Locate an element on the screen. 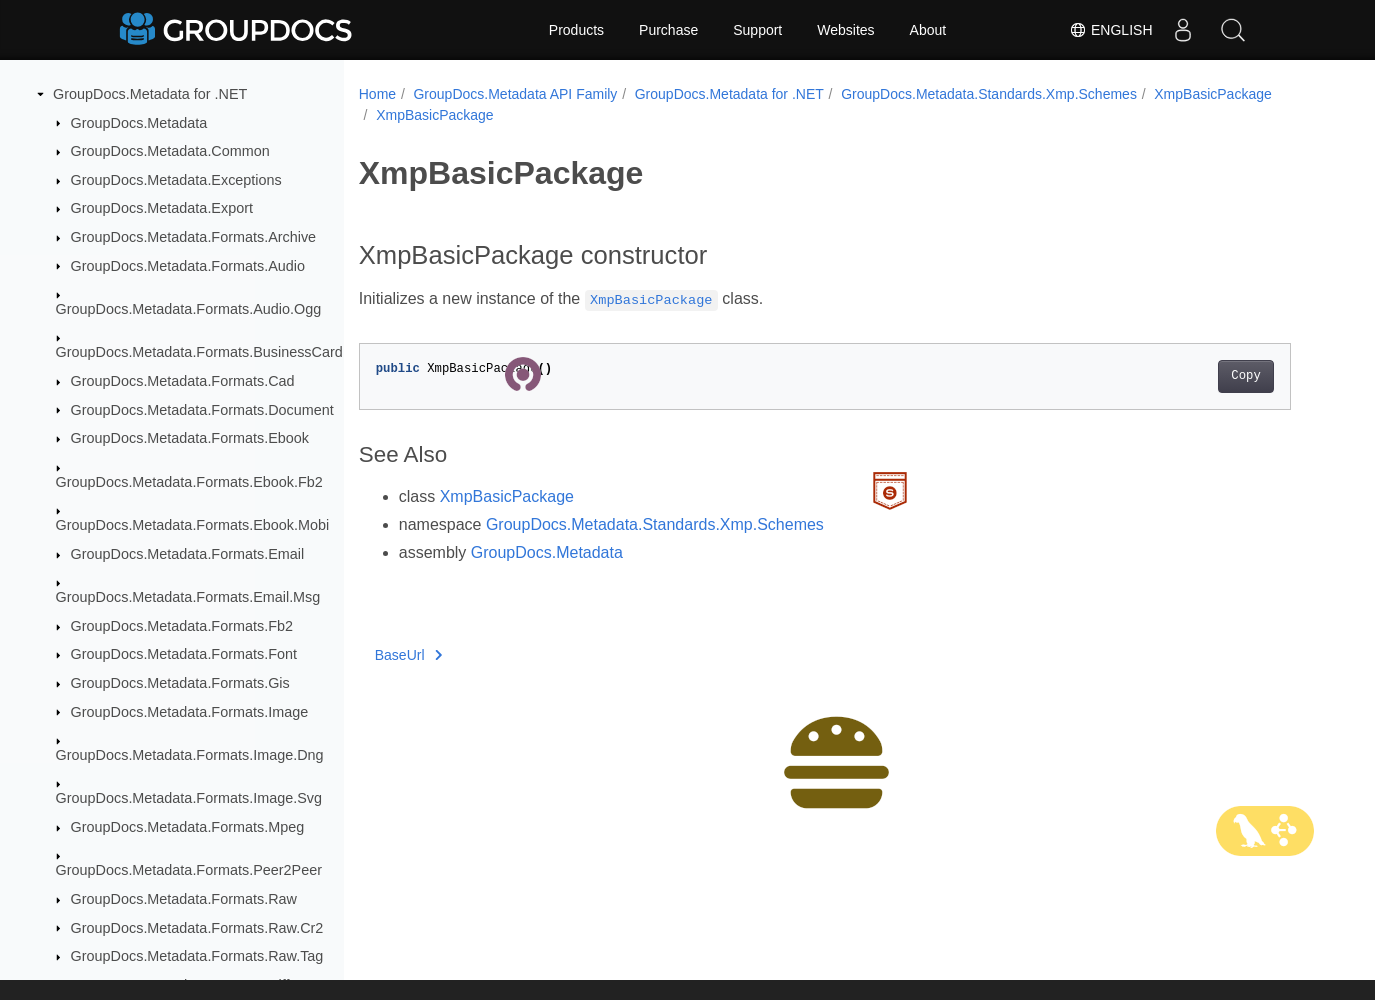 The image size is (1375, 1000). access food or restaurant options is located at coordinates (836, 762).